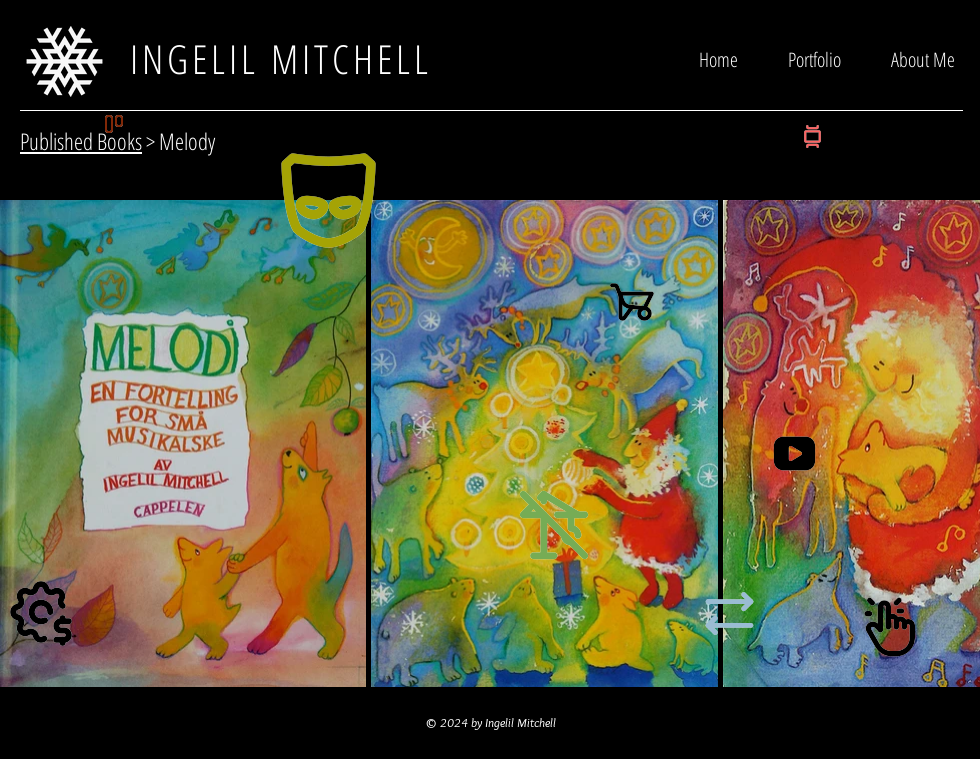  What do you see at coordinates (328, 200) in the screenshot?
I see `open the Grindr app` at bounding box center [328, 200].